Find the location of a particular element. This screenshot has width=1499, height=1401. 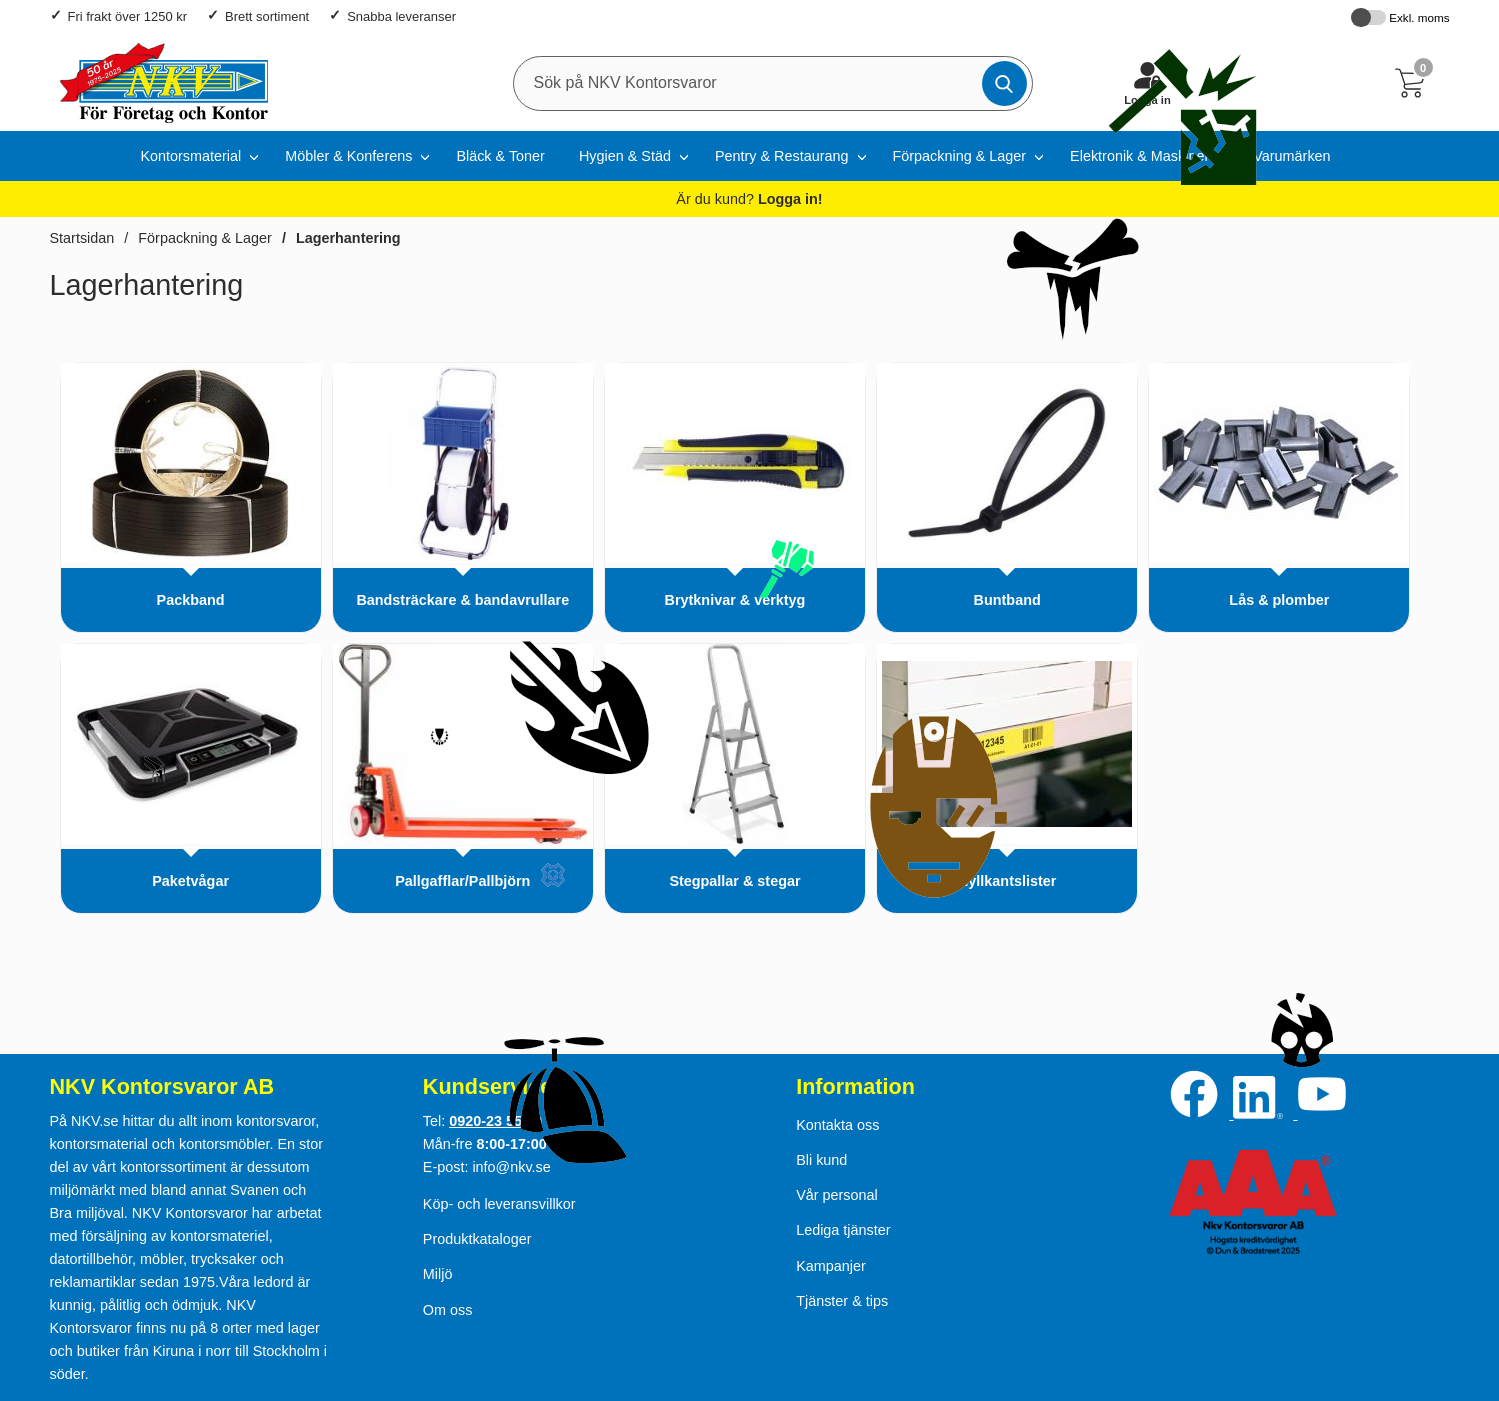

break or destroy an item is located at coordinates (1182, 110).